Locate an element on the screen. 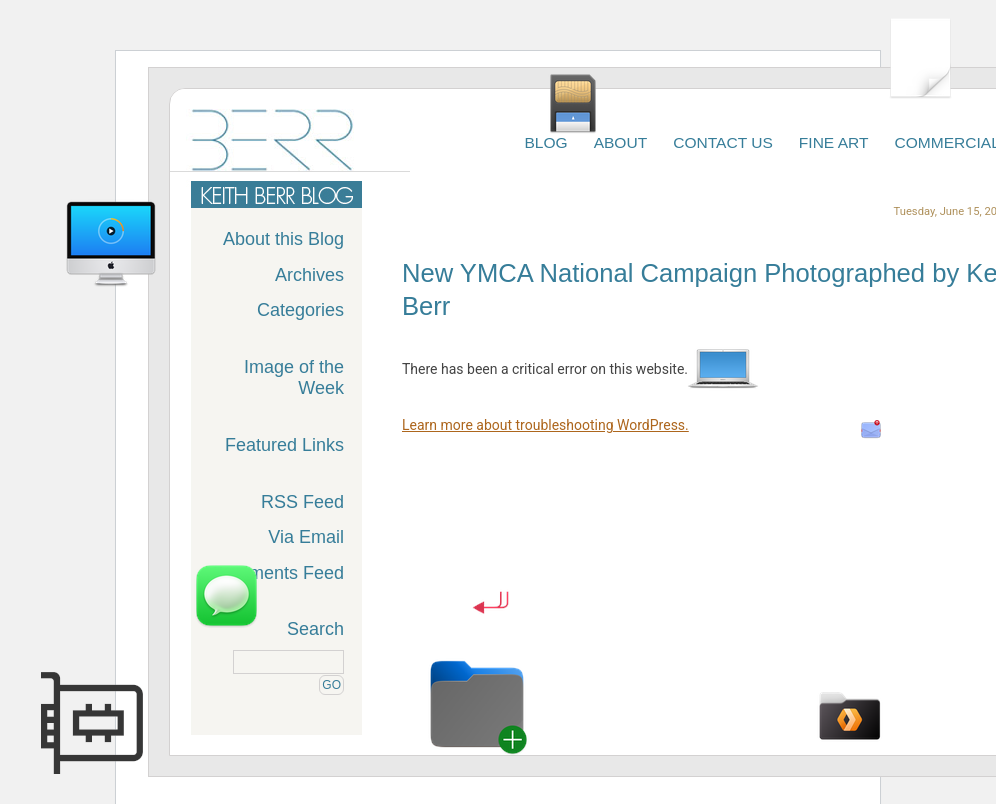 The width and height of the screenshot is (996, 804). send an email or message is located at coordinates (871, 430).